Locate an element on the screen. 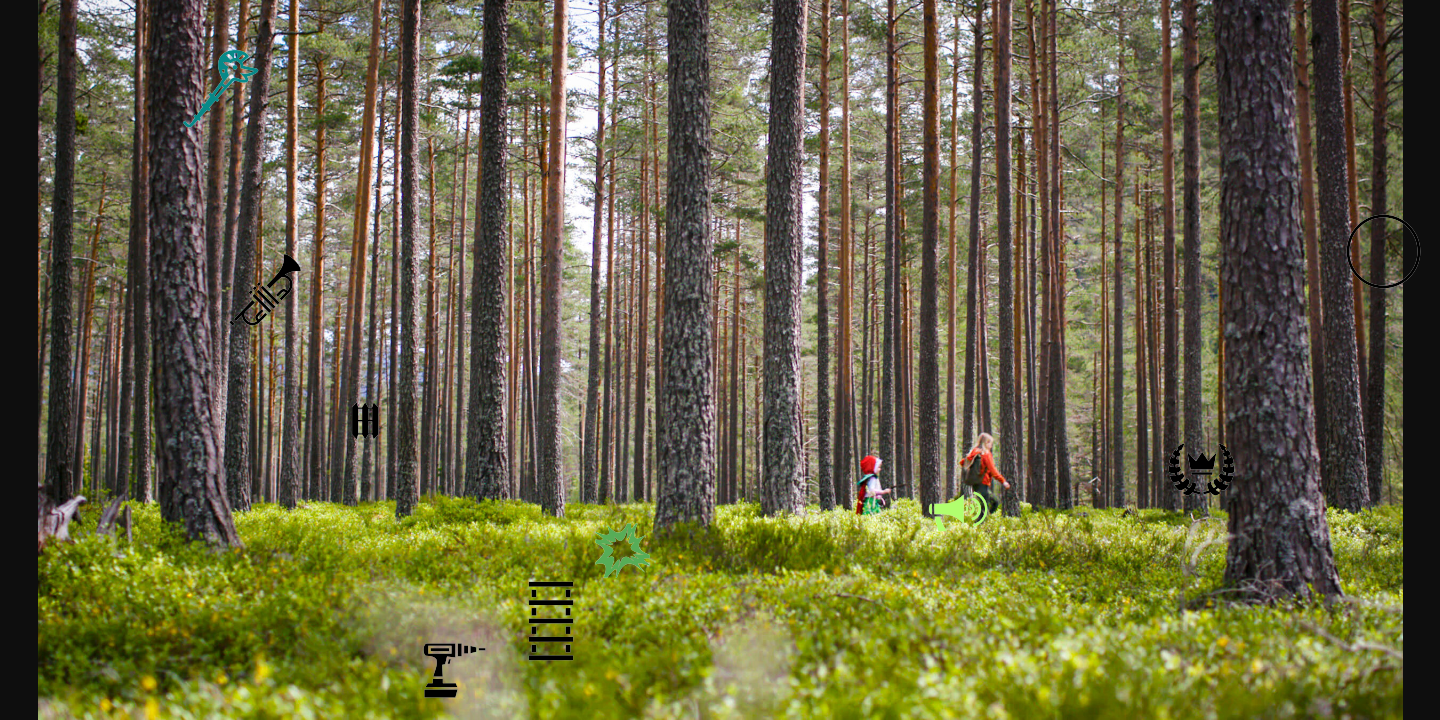  carnyx ancient war horn instrument icon is located at coordinates (218, 88).